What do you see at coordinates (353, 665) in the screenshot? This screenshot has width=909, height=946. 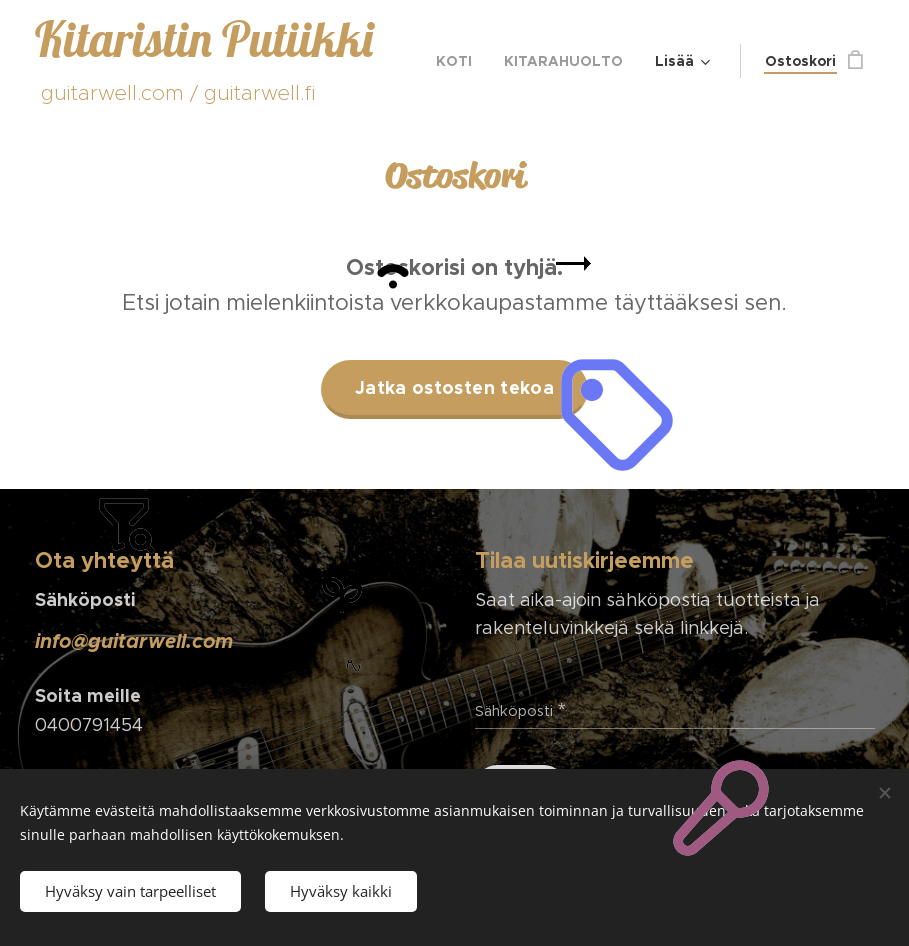 I see `apply maximum function to selected values` at bounding box center [353, 665].